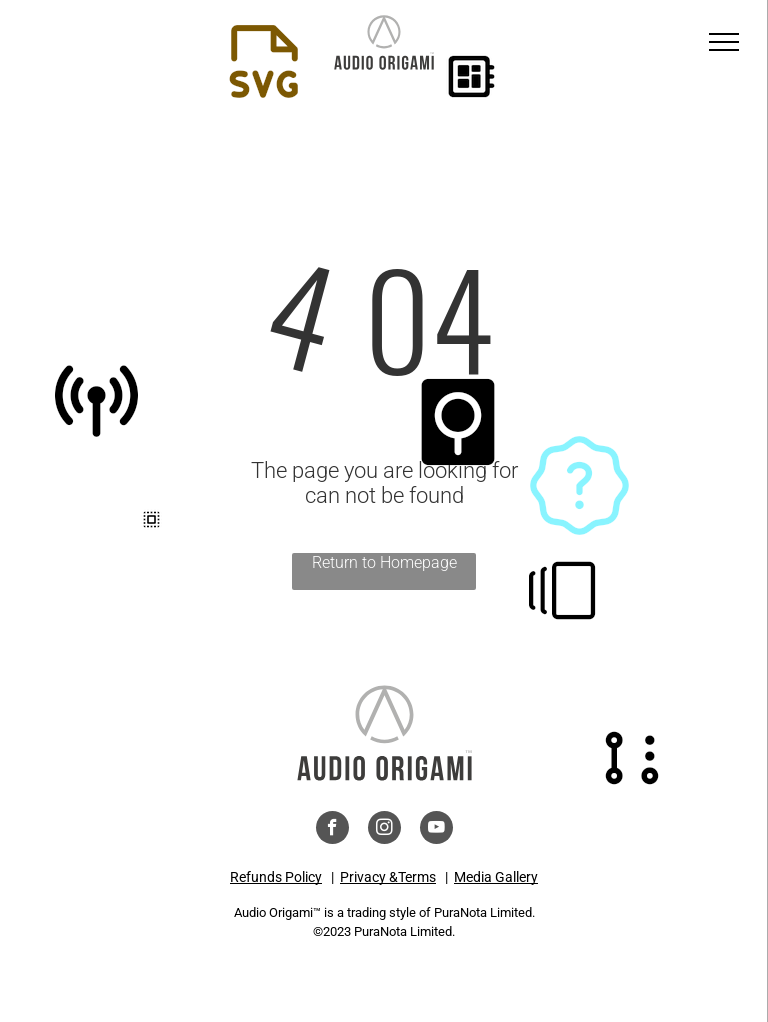 This screenshot has width=768, height=1022. I want to click on start a live broadcast or stream, so click(96, 400).